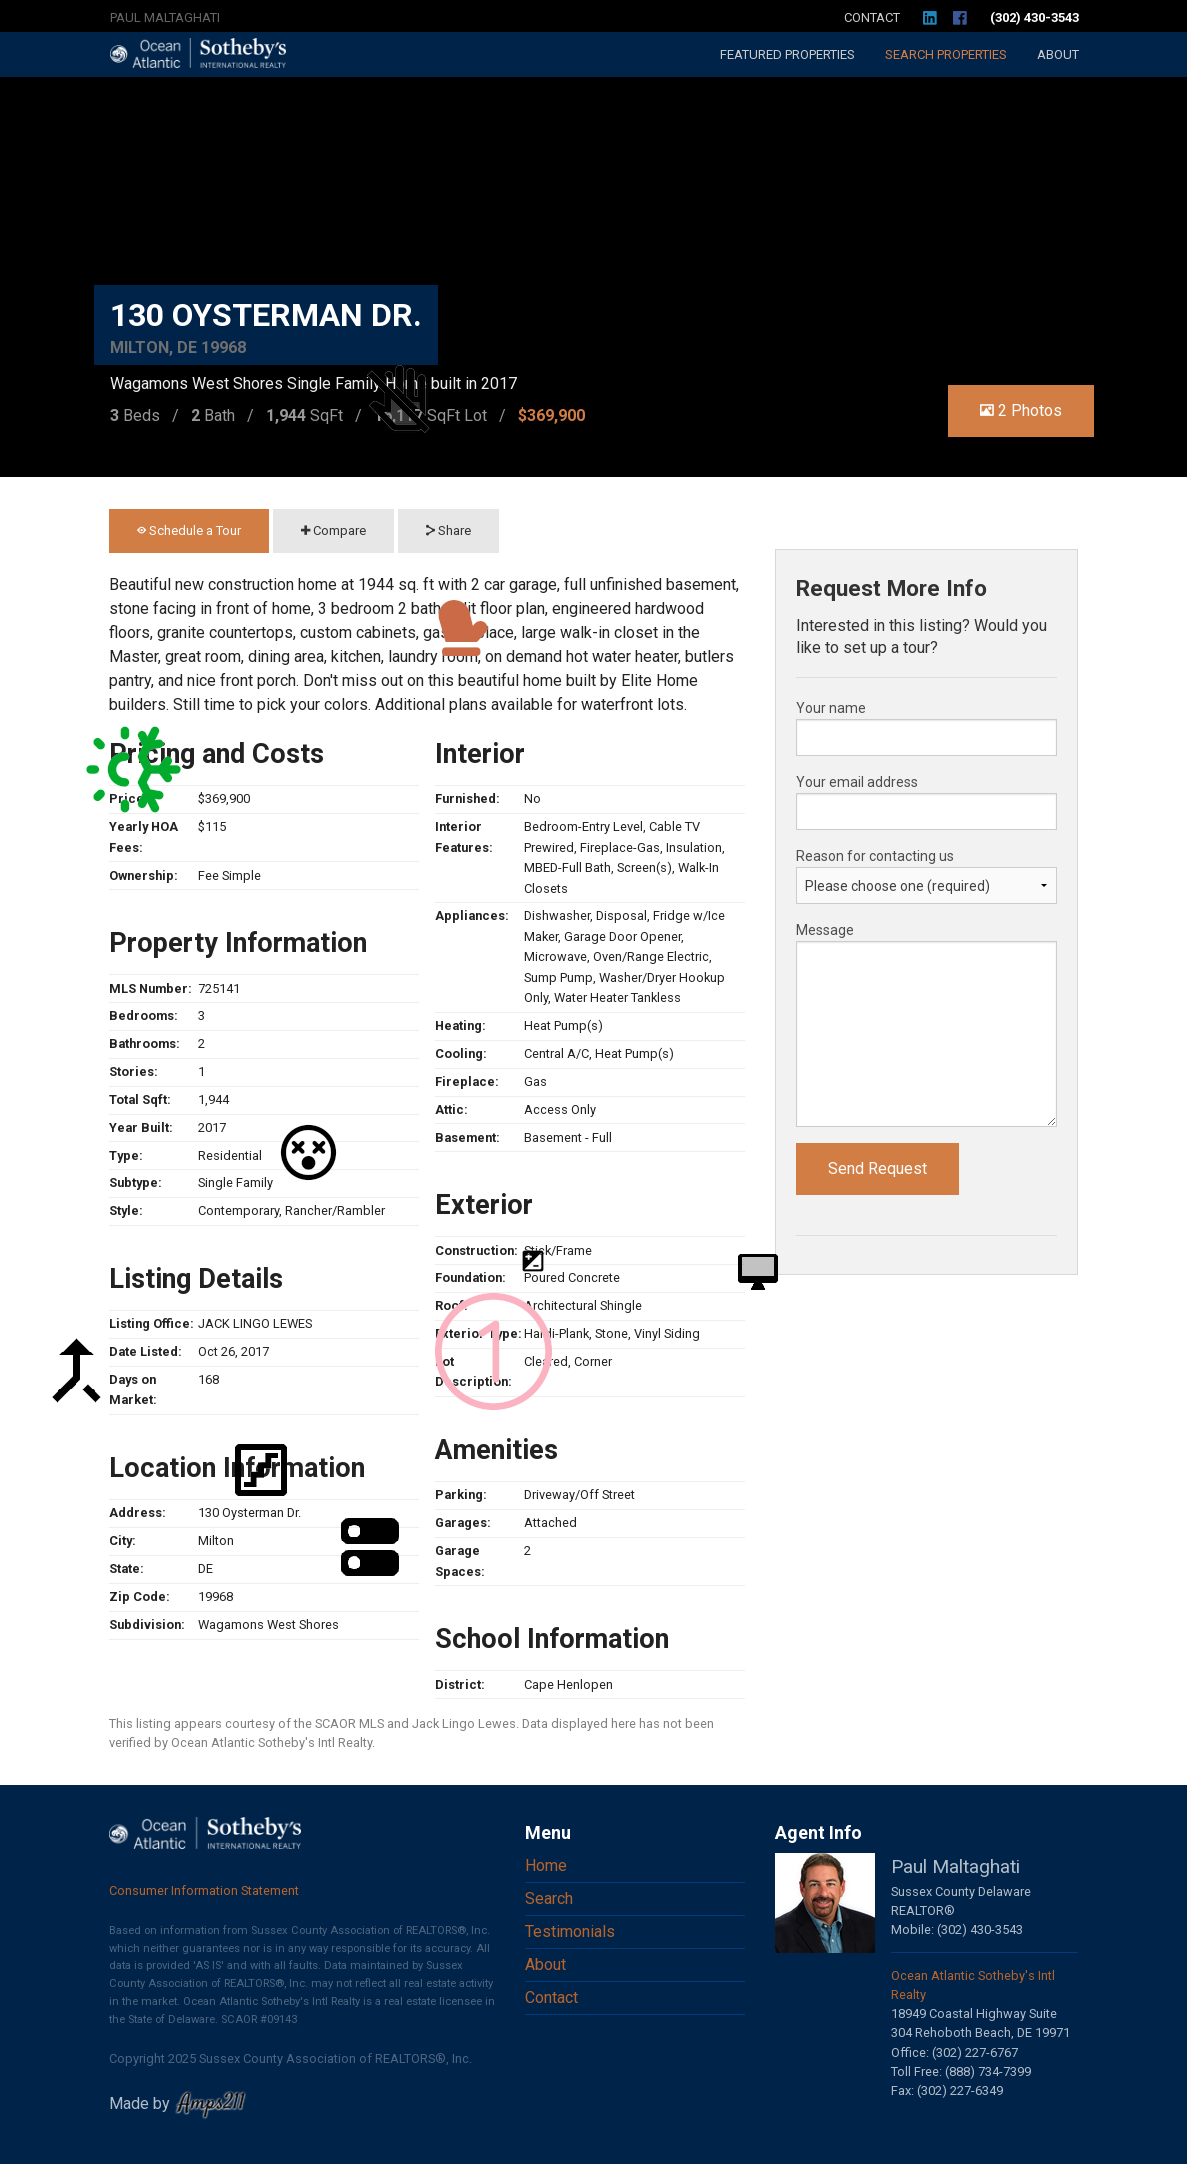 This screenshot has height=2164, width=1187. What do you see at coordinates (758, 1272) in the screenshot?
I see `switch to desktop view` at bounding box center [758, 1272].